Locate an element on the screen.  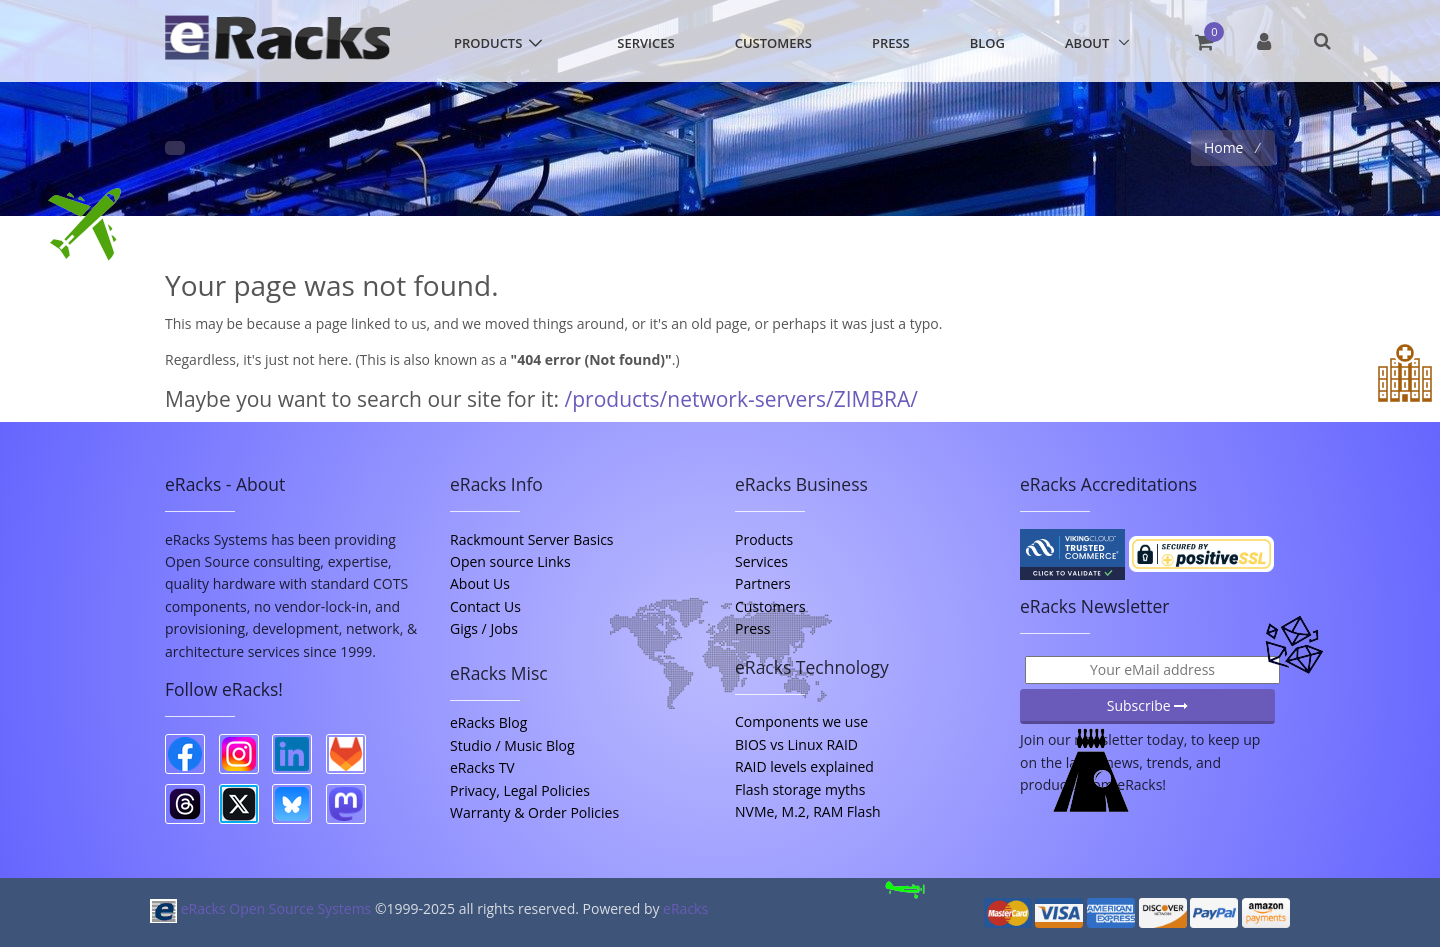
access bowling alley locations or games is located at coordinates (1091, 770).